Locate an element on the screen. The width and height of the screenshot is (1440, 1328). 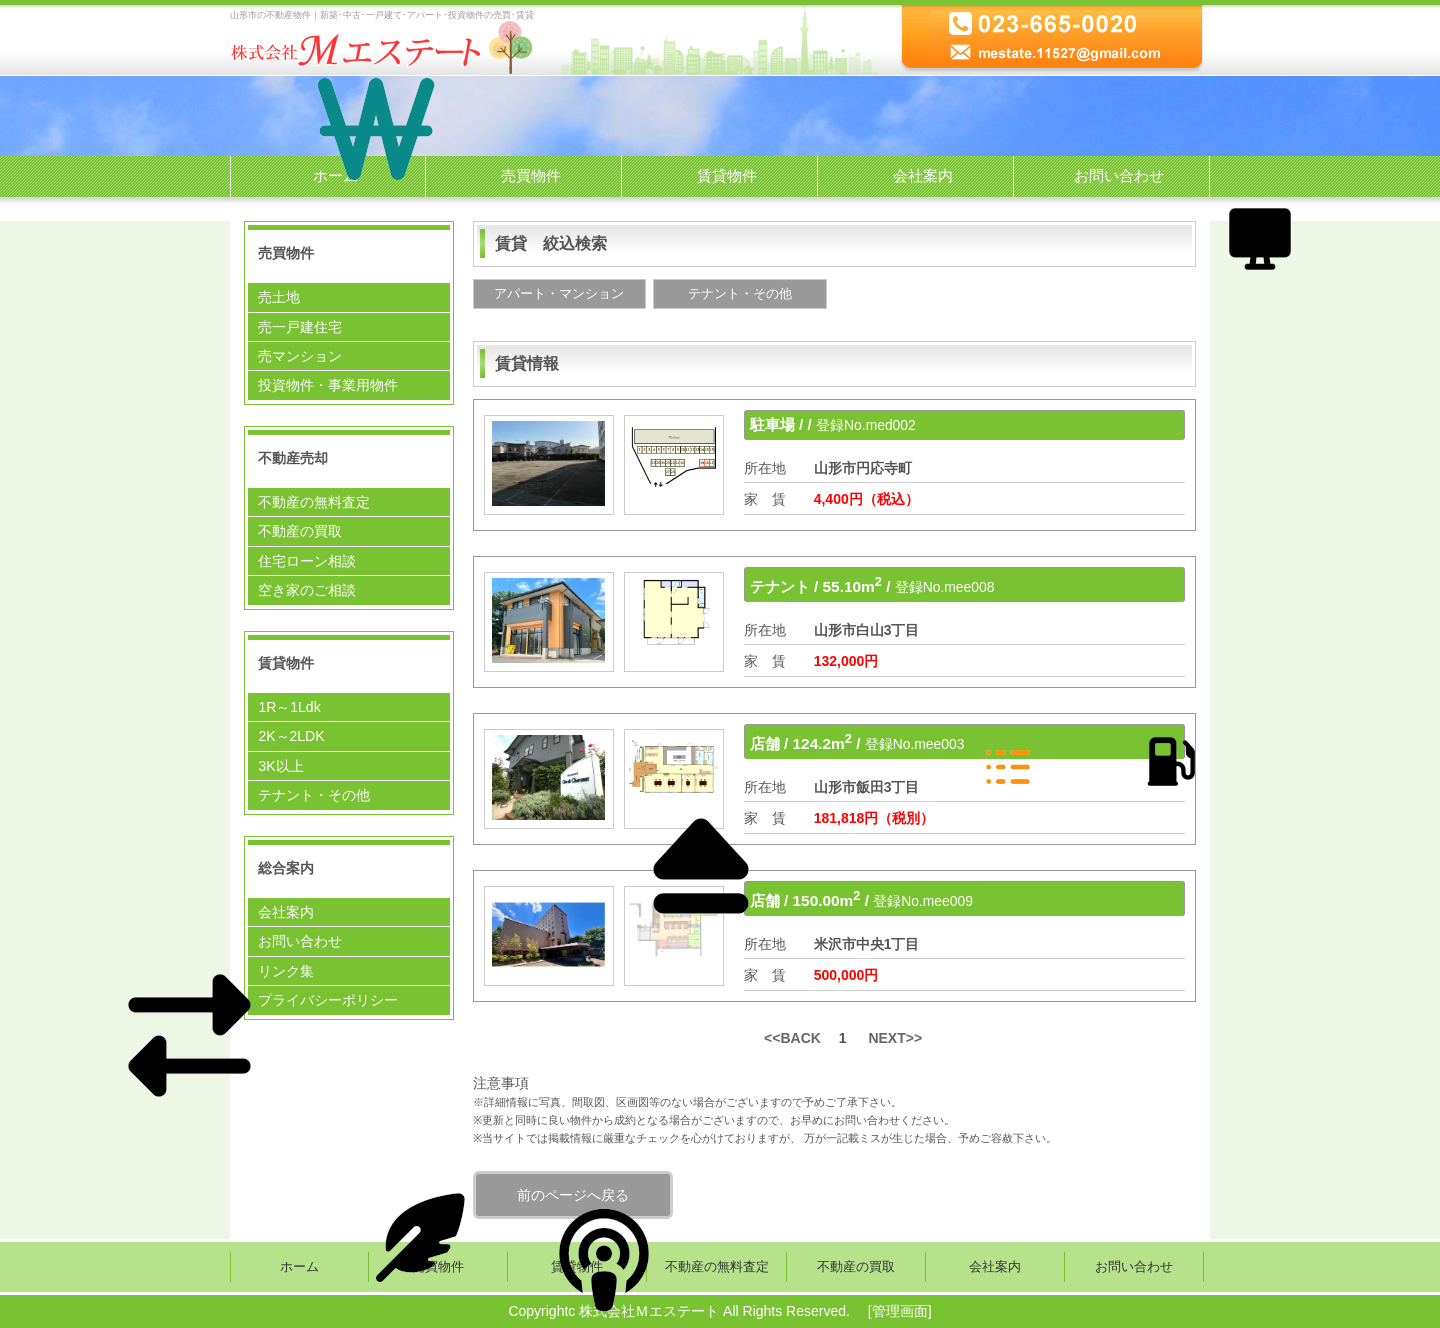
eject media or removable device is located at coordinates (701, 866).